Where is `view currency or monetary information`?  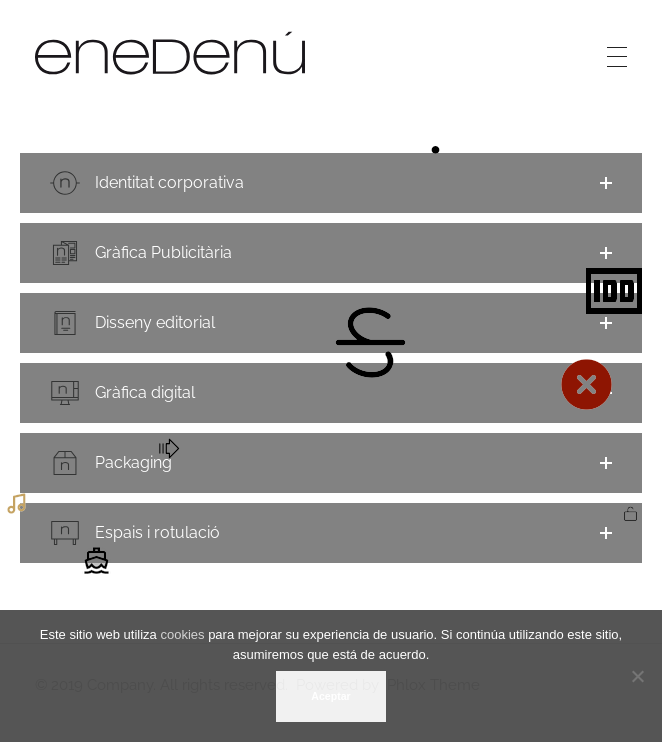 view currency or monetary information is located at coordinates (614, 291).